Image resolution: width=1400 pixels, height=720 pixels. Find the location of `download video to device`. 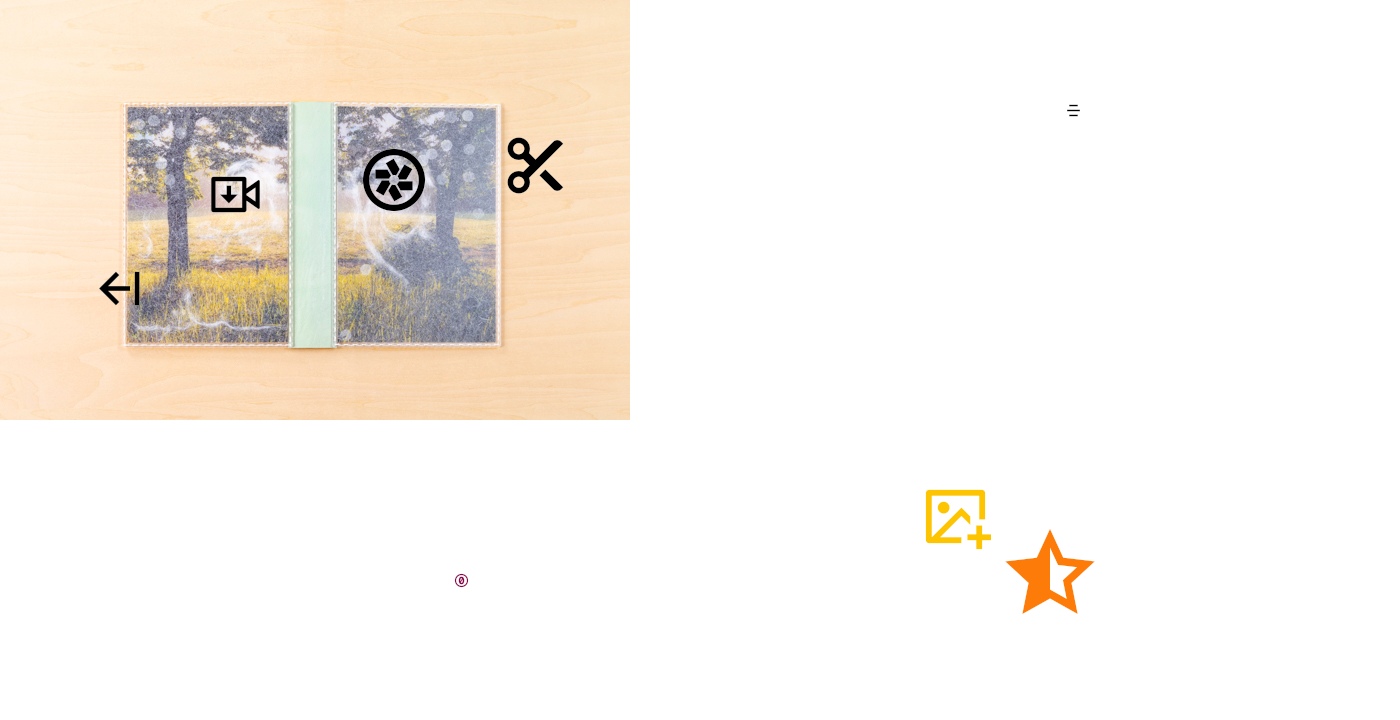

download video to device is located at coordinates (235, 194).